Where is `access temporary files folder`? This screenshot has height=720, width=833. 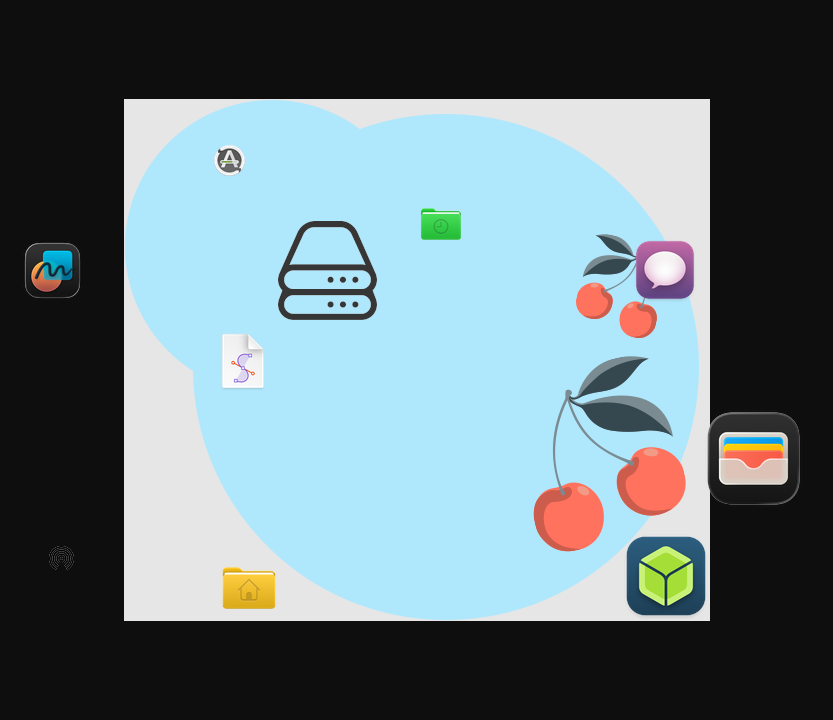
access temporary files folder is located at coordinates (441, 224).